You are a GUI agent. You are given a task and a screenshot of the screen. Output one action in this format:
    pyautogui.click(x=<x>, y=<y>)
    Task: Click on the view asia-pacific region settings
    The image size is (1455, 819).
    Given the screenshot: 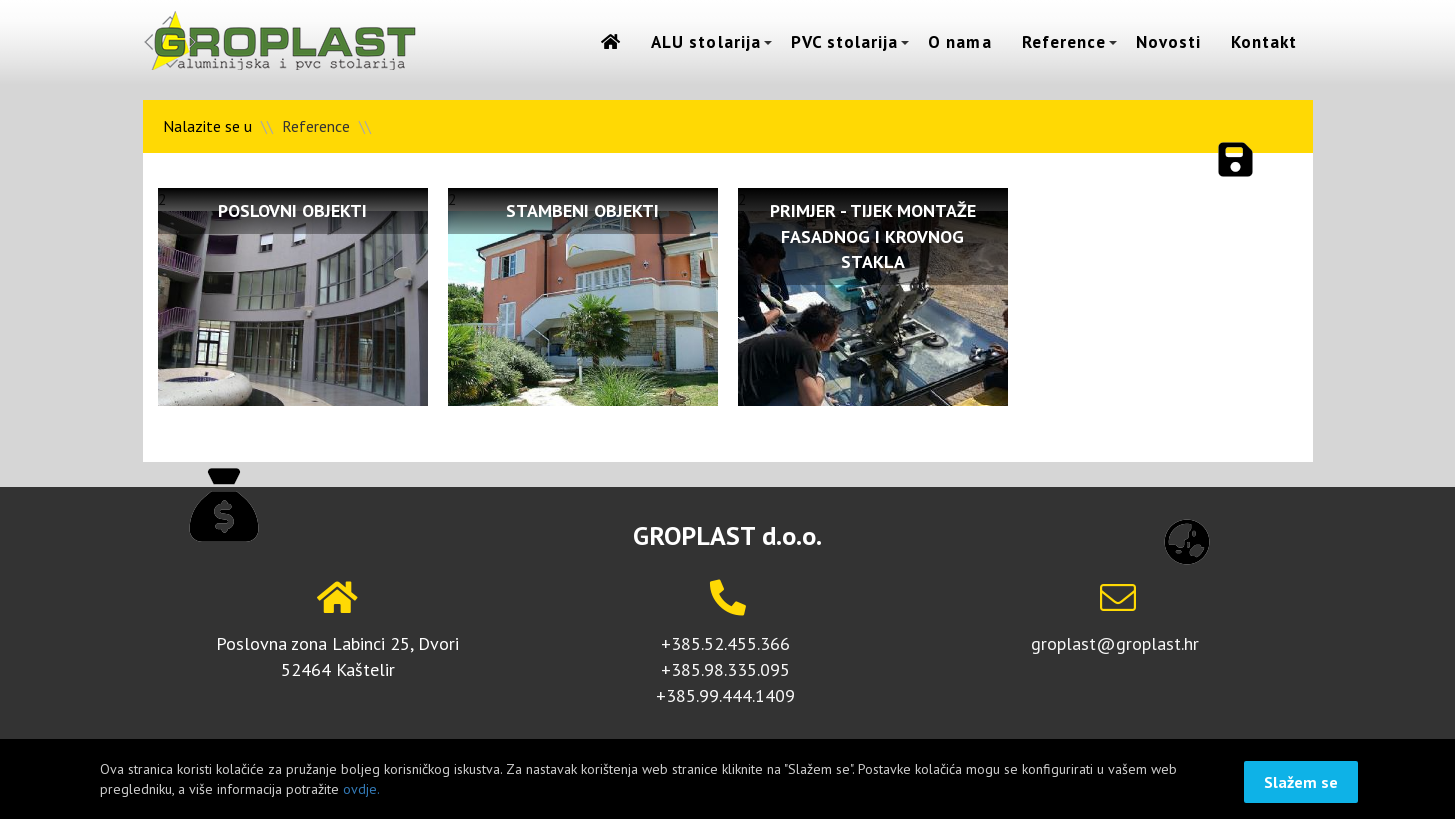 What is the action you would take?
    pyautogui.click(x=1187, y=542)
    